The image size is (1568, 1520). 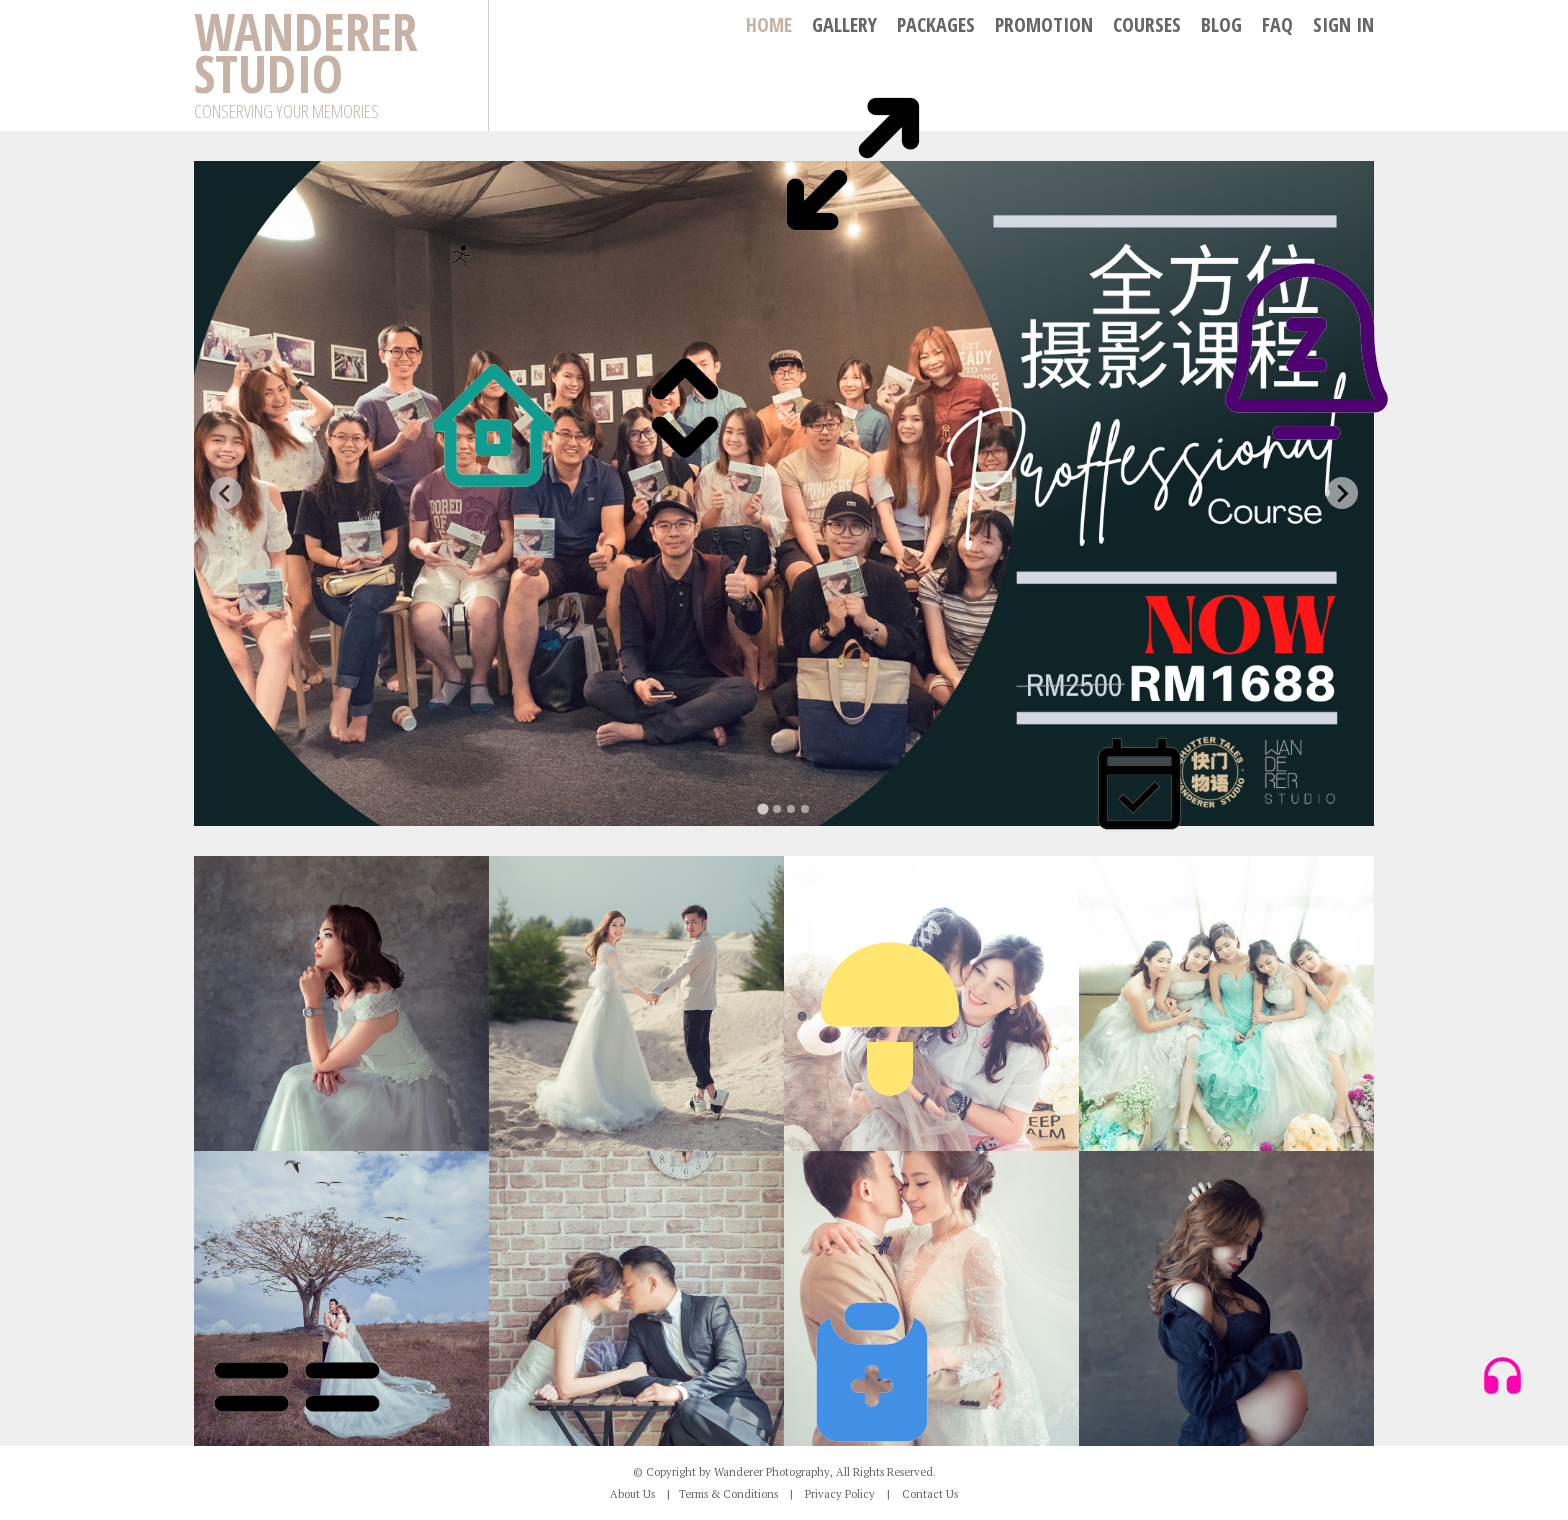 What do you see at coordinates (1306, 351) in the screenshot?
I see `mute or snooze notifications` at bounding box center [1306, 351].